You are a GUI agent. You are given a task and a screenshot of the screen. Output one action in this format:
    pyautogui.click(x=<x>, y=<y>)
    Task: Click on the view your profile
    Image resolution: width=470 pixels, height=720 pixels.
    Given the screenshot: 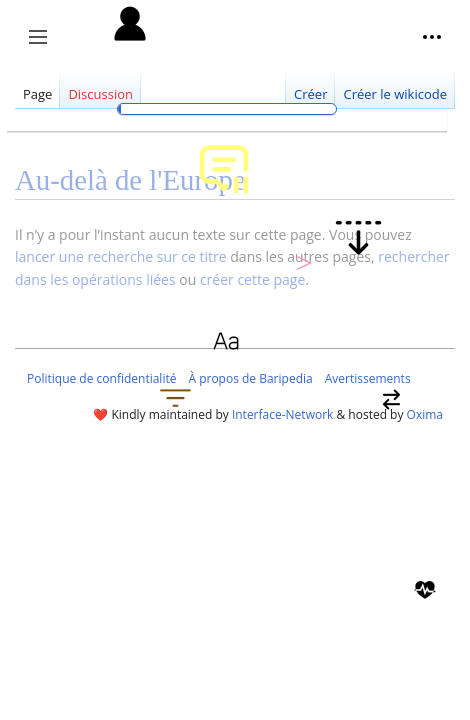 What is the action you would take?
    pyautogui.click(x=130, y=25)
    